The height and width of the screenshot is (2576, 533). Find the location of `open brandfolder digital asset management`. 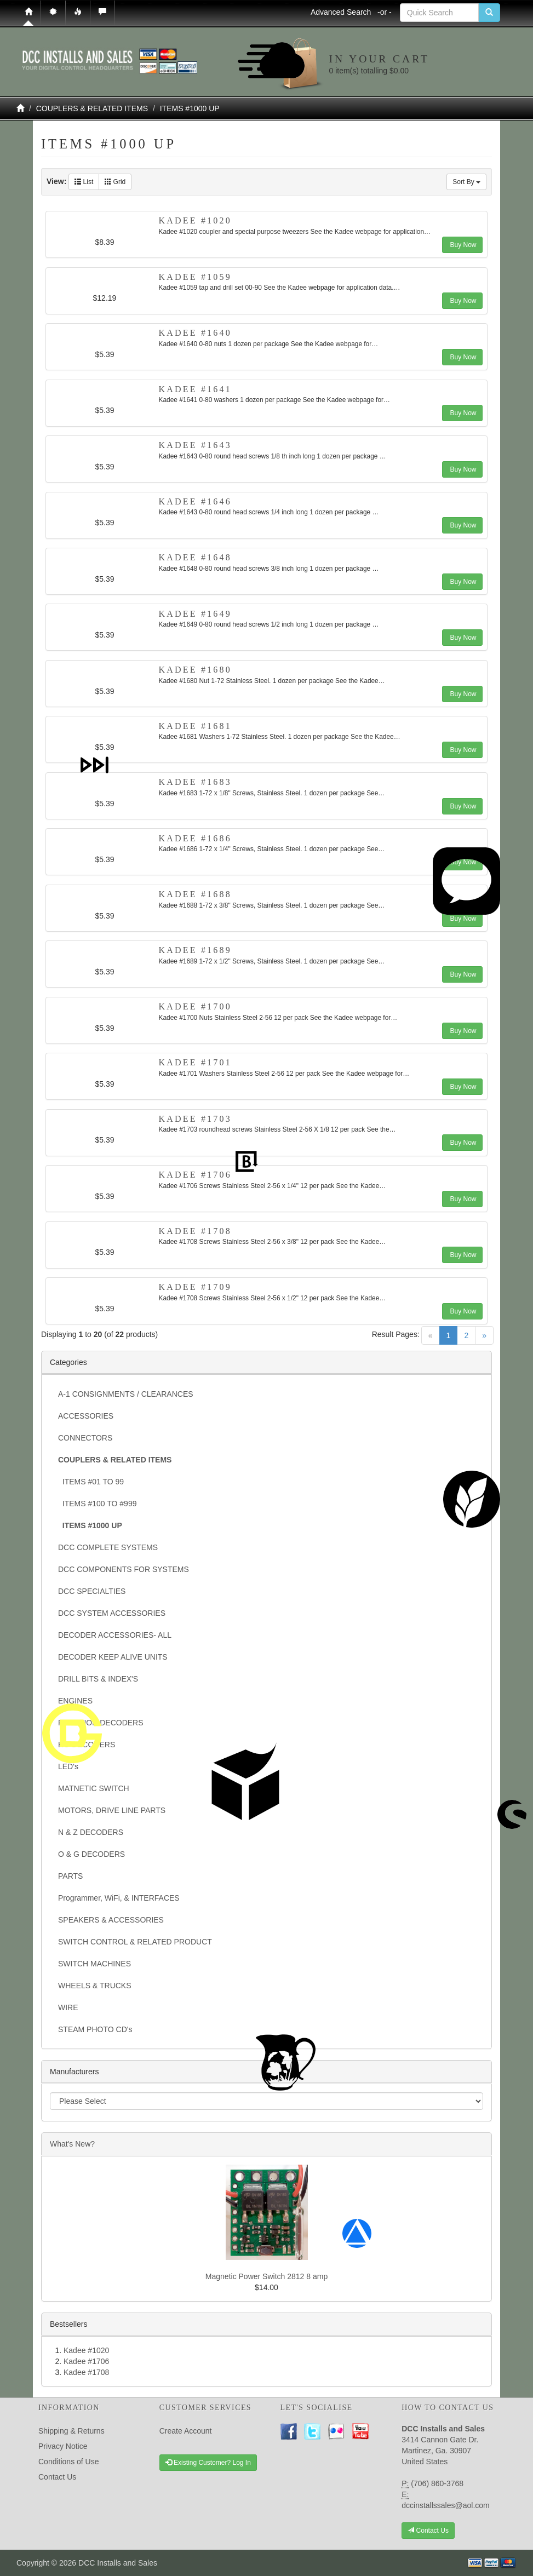

open brandfolder digital asset management is located at coordinates (247, 1161).